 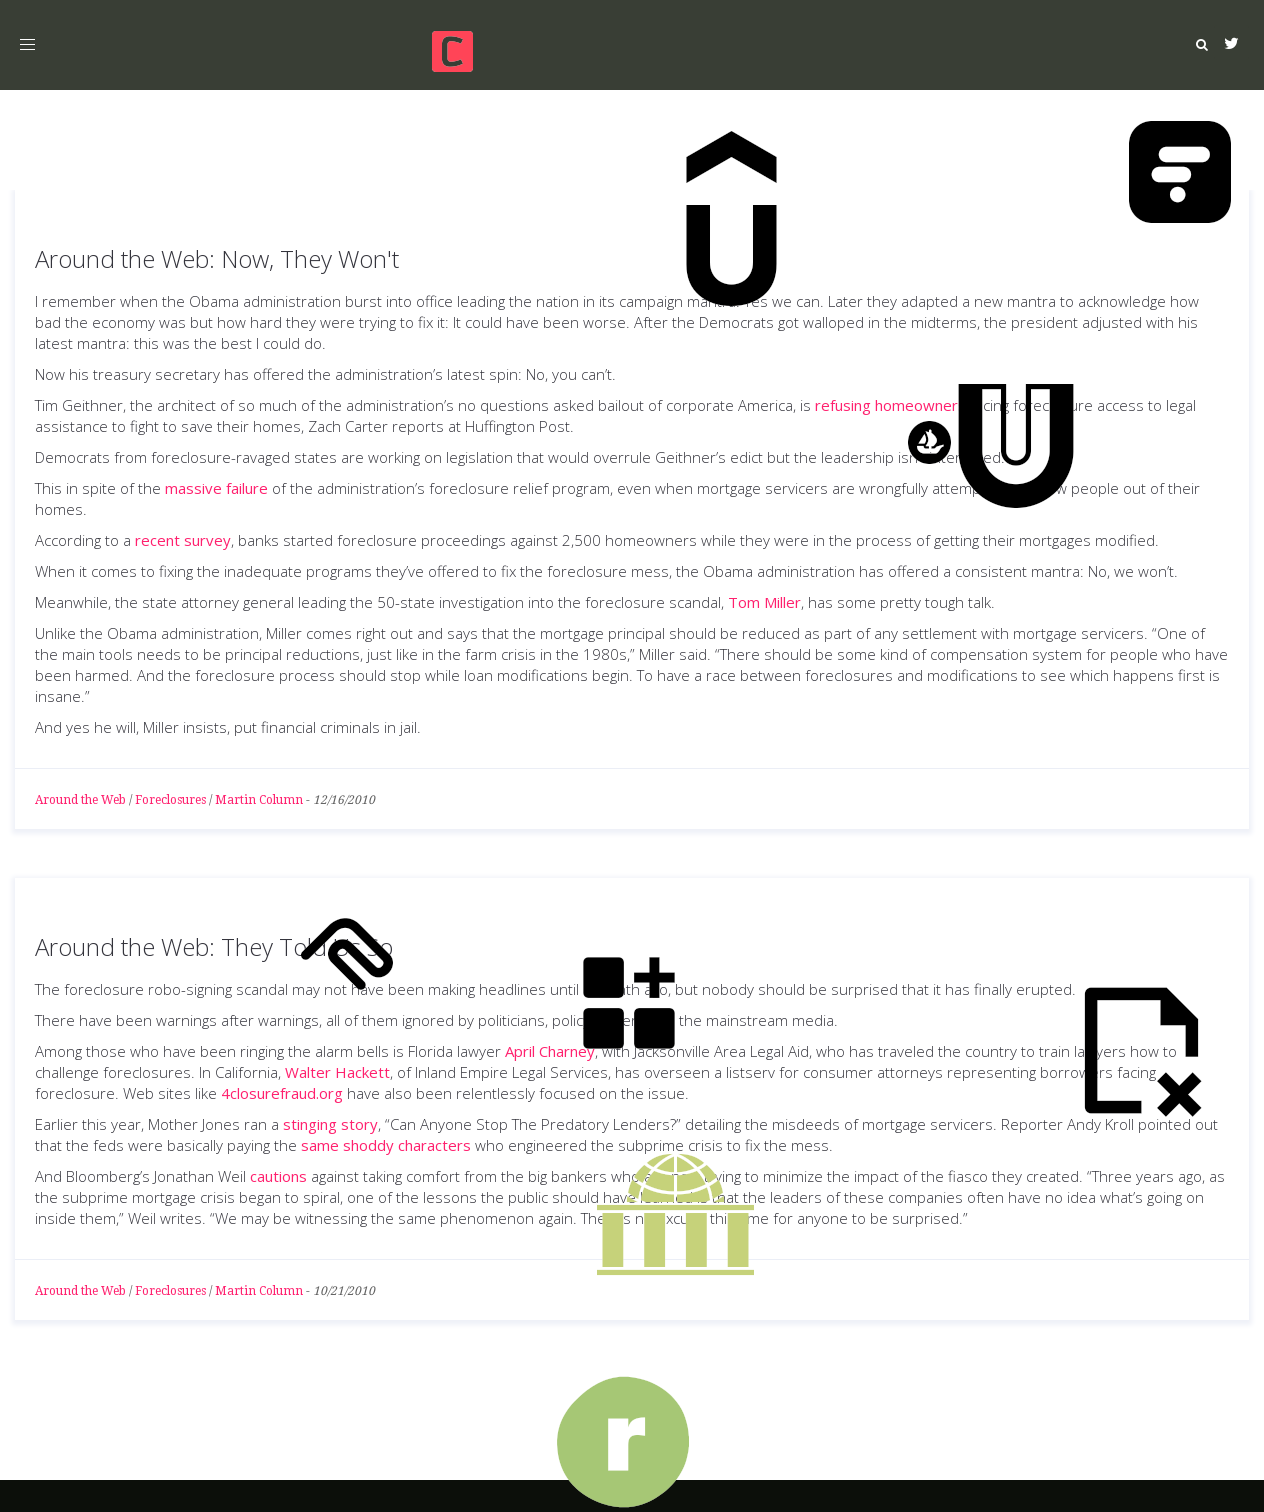 What do you see at coordinates (629, 1003) in the screenshot?
I see `add a new function or module` at bounding box center [629, 1003].